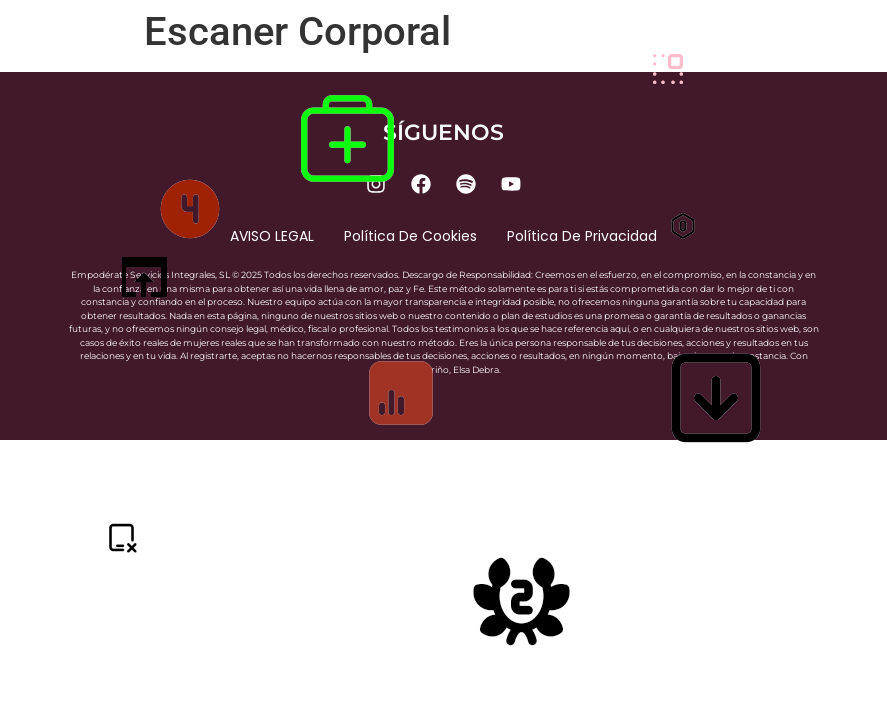 The image size is (887, 720). I want to click on indicates step 4 in a multi-step process, so click(190, 209).